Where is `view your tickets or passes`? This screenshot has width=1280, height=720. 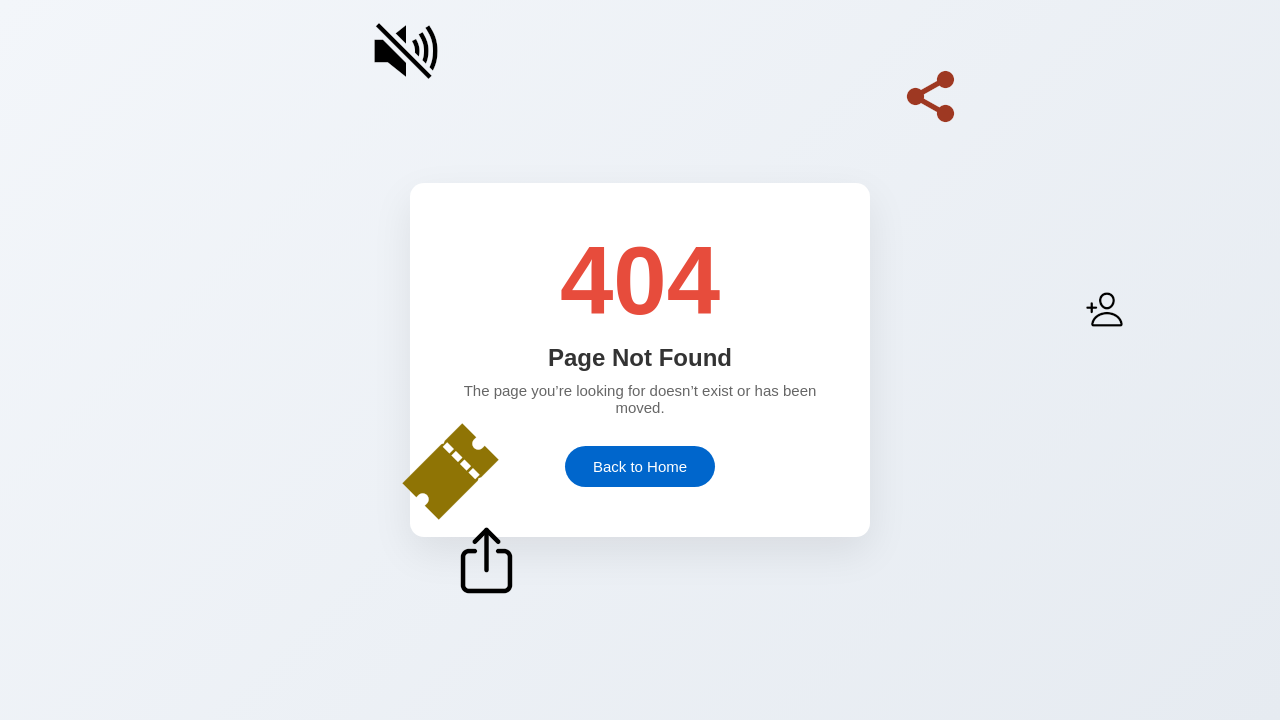
view your tickets or passes is located at coordinates (450, 471).